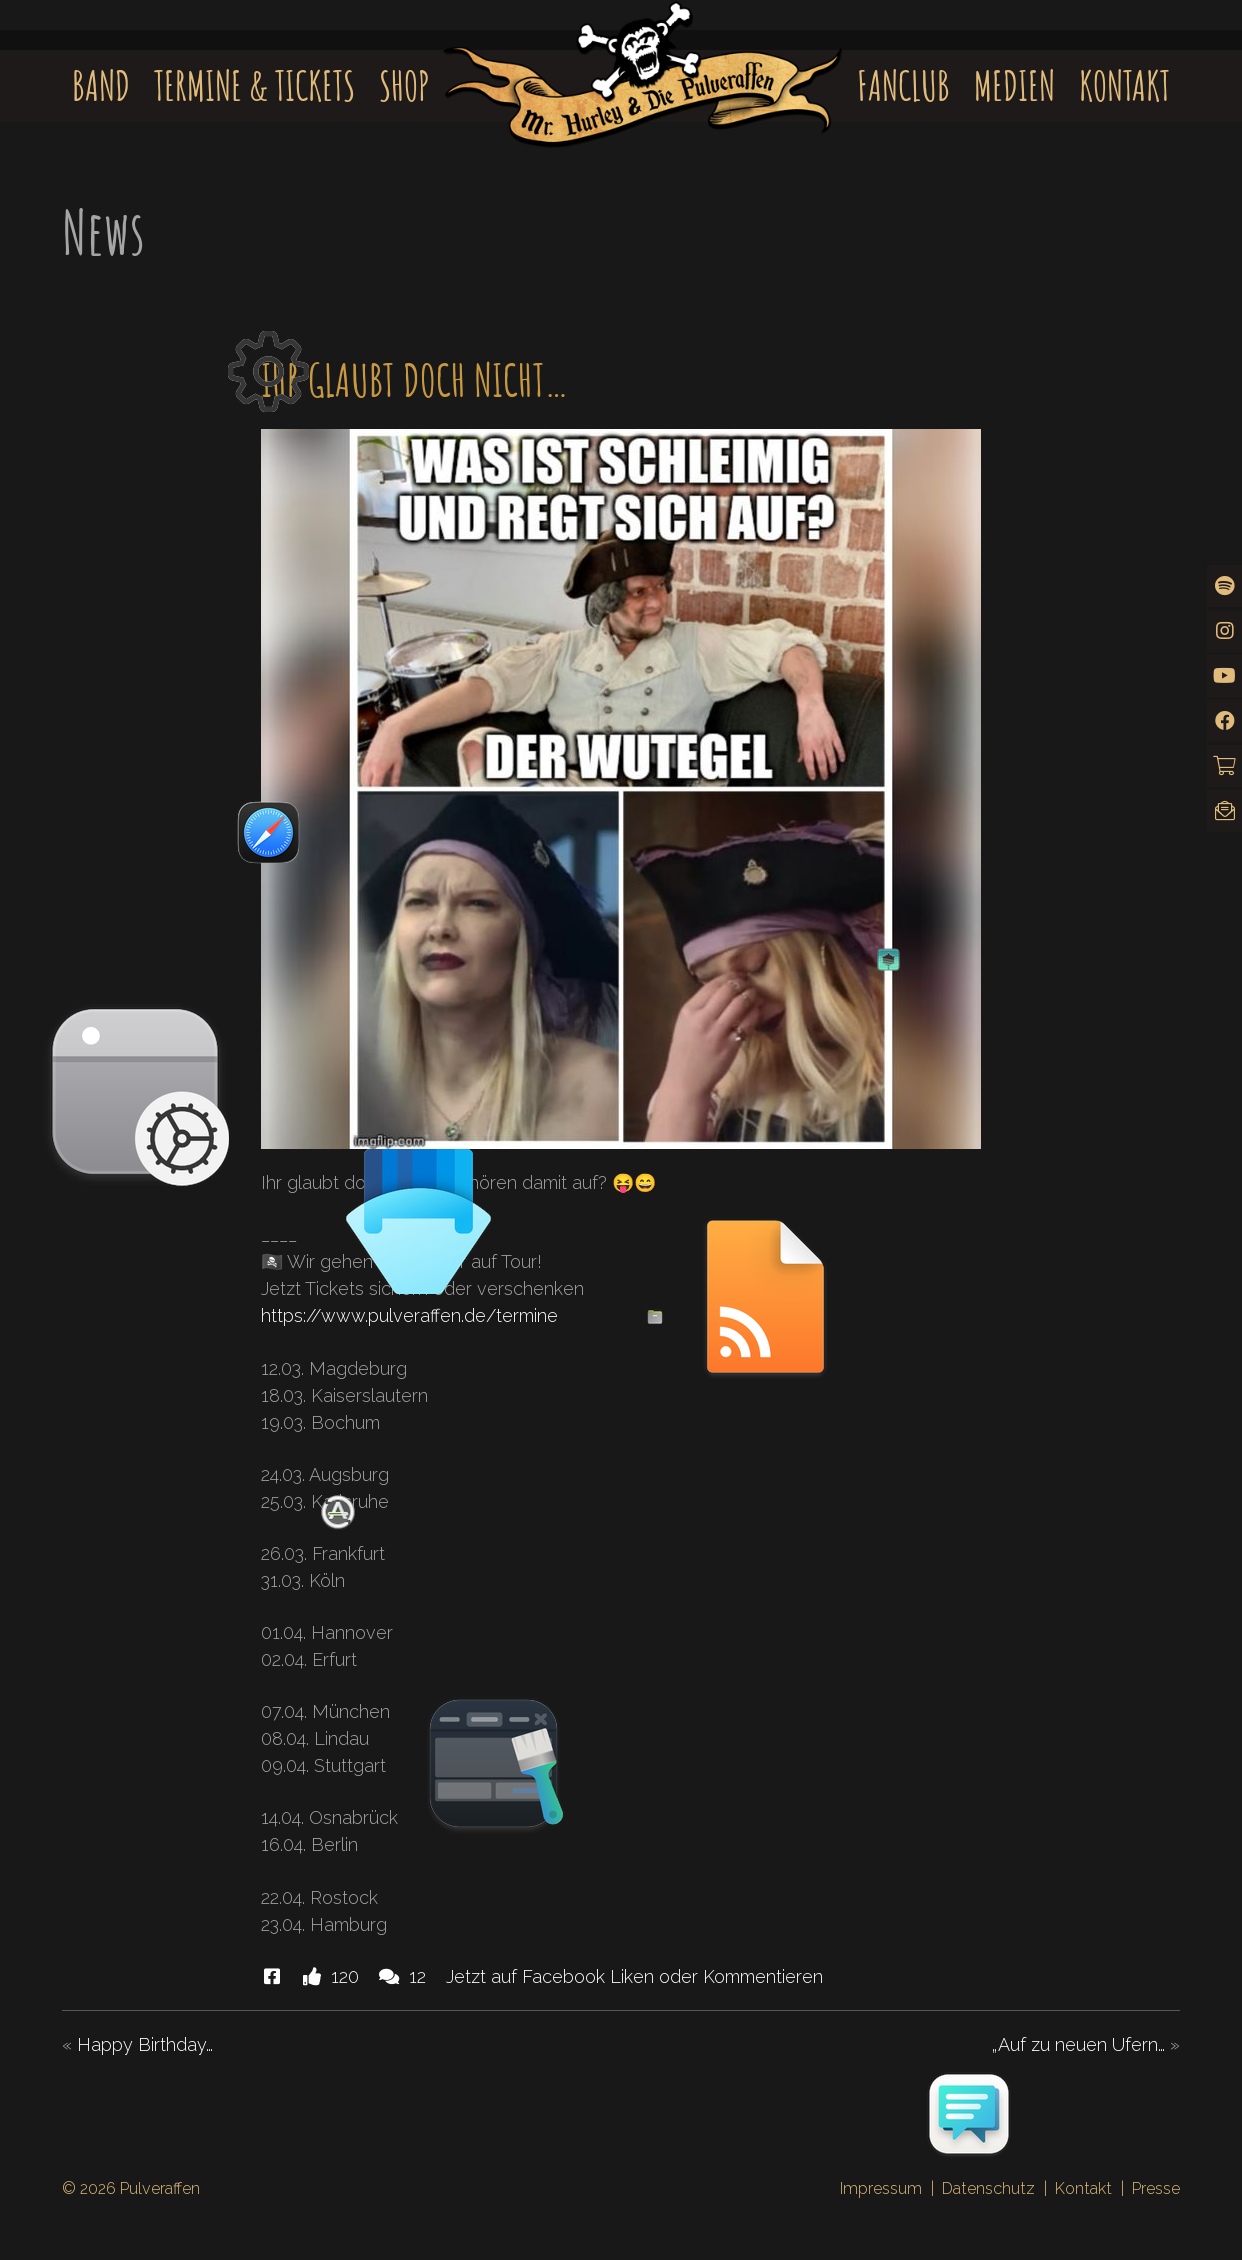  What do you see at coordinates (338, 1512) in the screenshot?
I see `check for available system updates` at bounding box center [338, 1512].